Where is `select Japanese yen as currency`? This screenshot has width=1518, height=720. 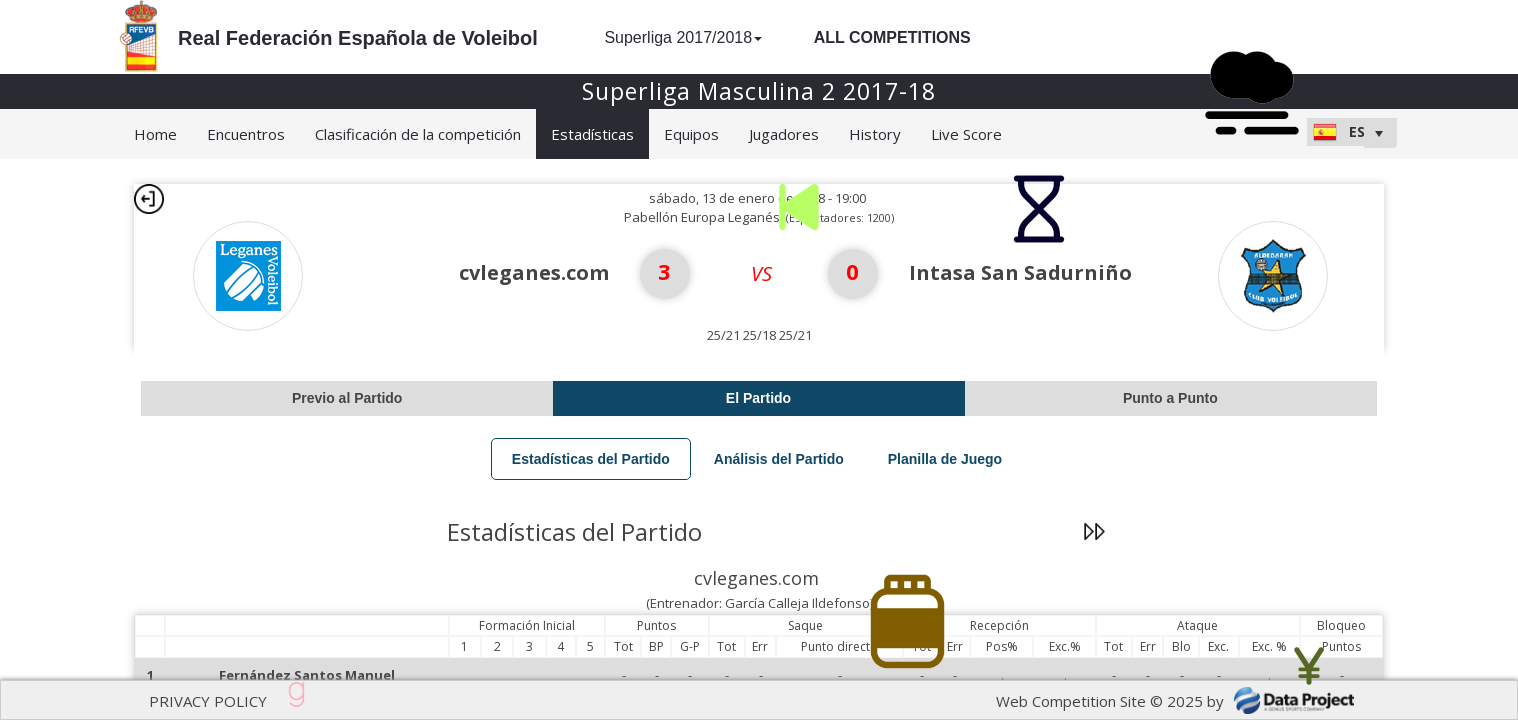 select Japanese yen as currency is located at coordinates (1309, 666).